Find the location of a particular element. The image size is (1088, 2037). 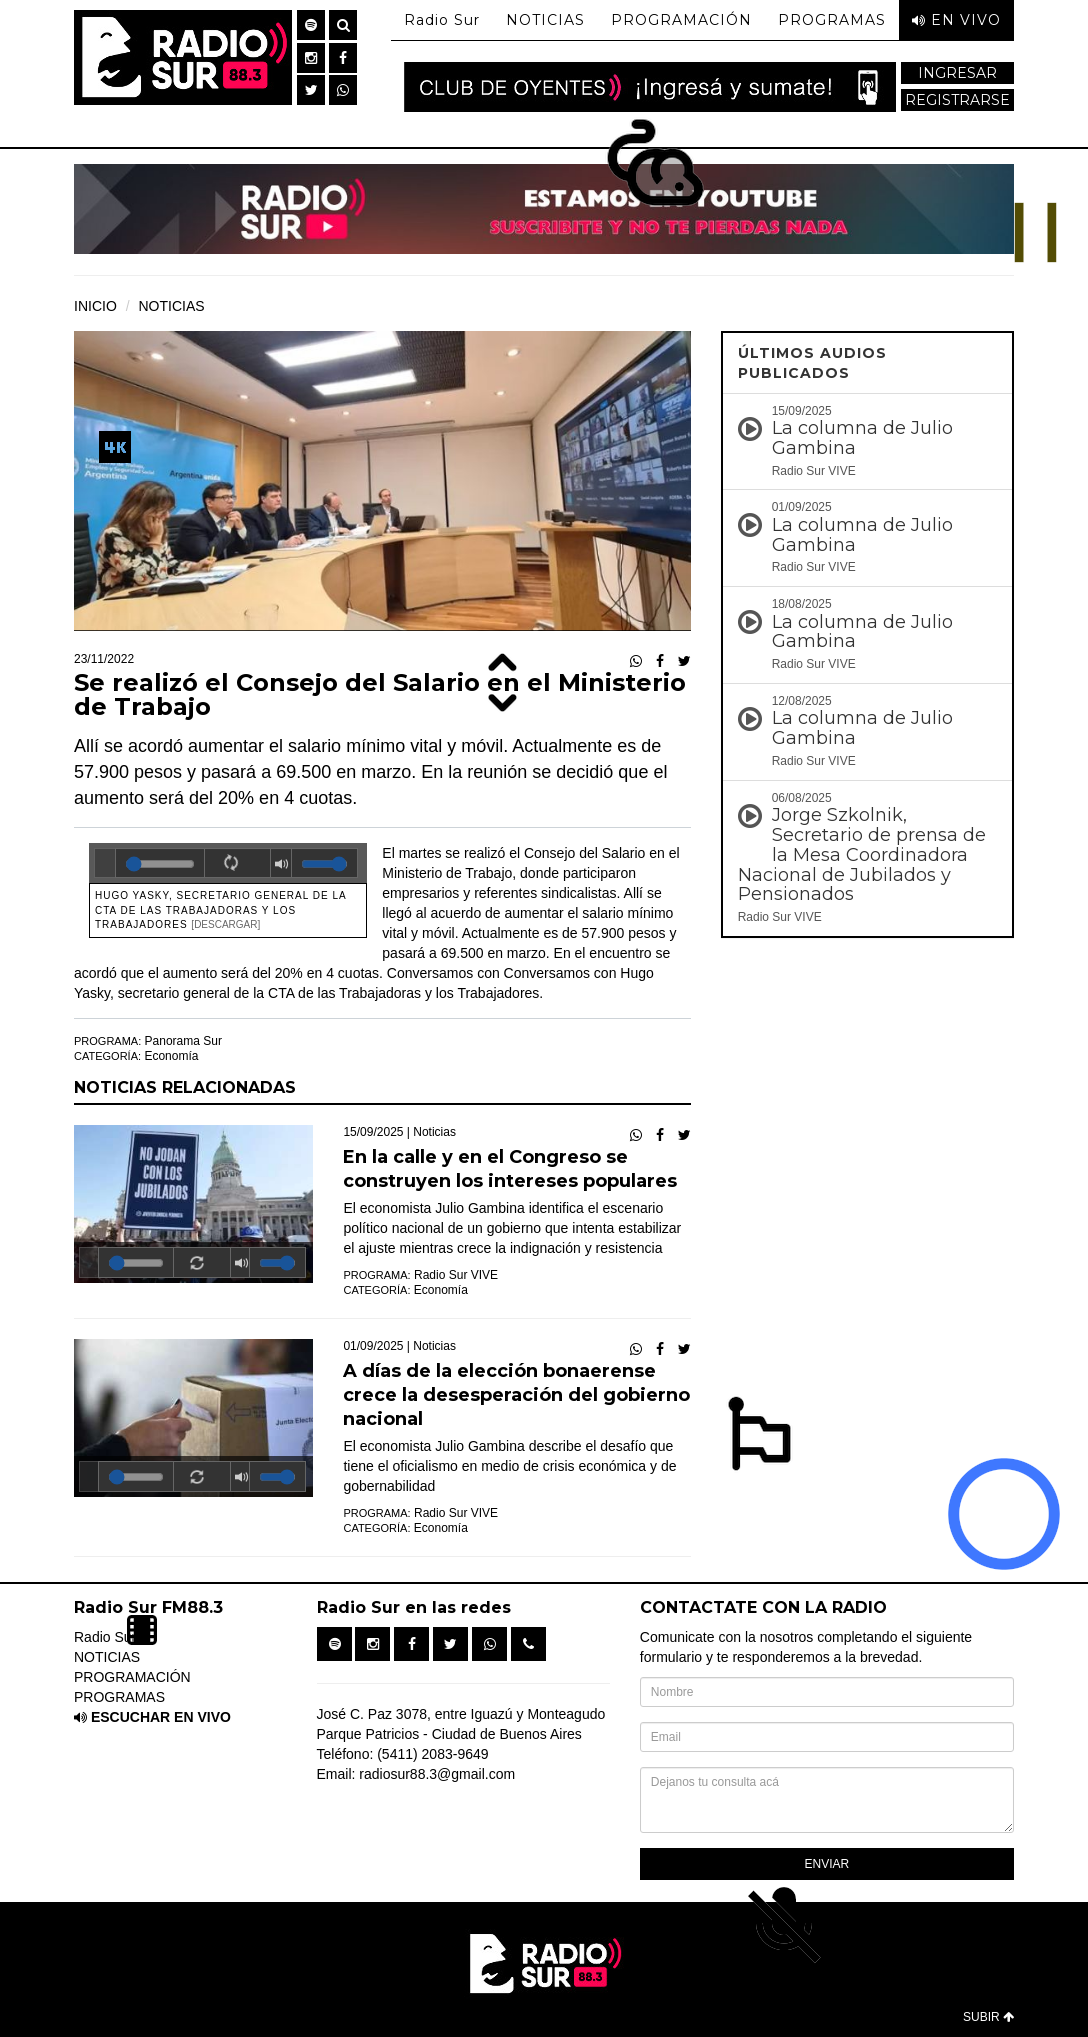

pause debugging session is located at coordinates (1035, 232).